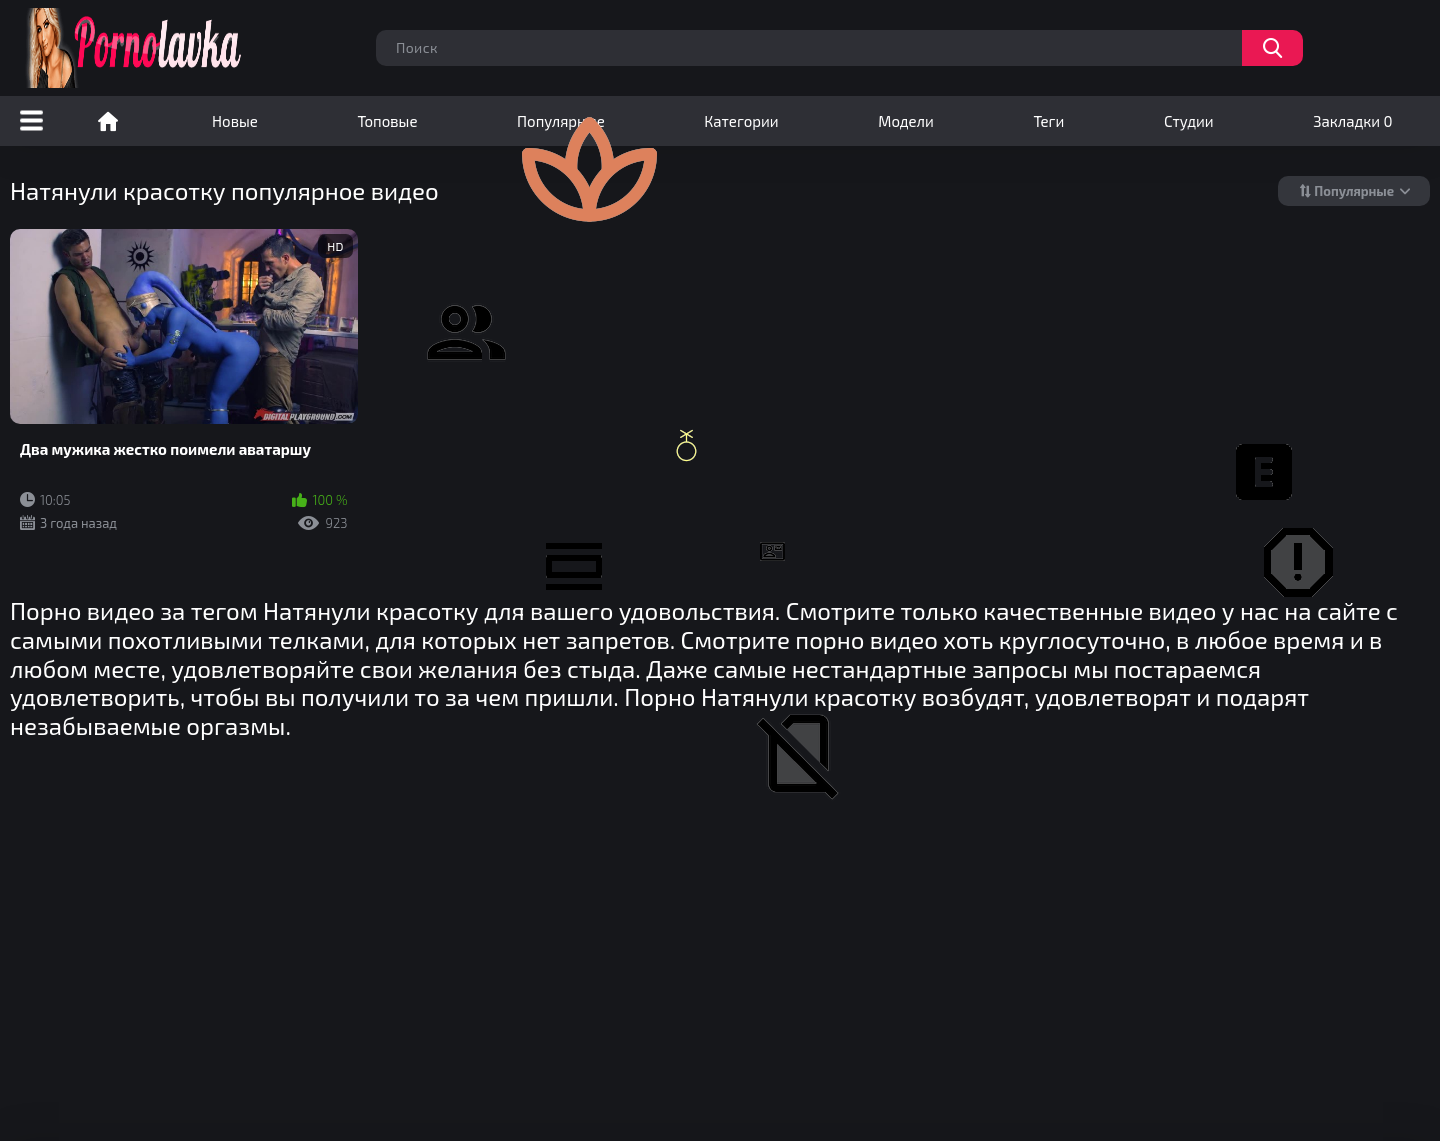 Image resolution: width=1440 pixels, height=1141 pixels. Describe the element at coordinates (1264, 472) in the screenshot. I see `indicates explicit content warning` at that location.